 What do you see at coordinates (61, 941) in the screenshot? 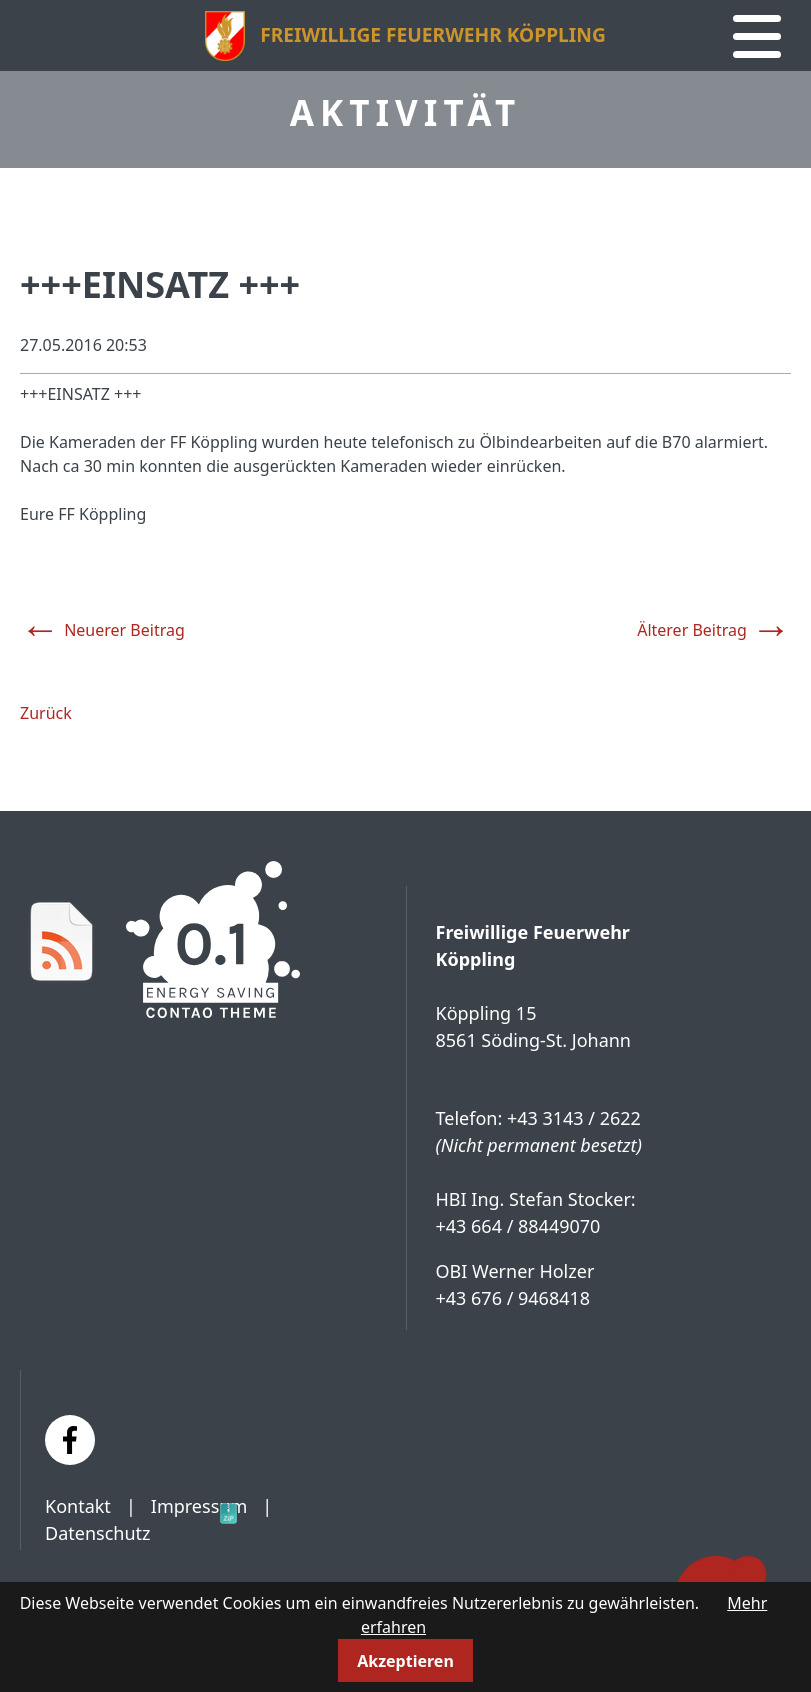
I see `an RSS feed file or subscription document` at bounding box center [61, 941].